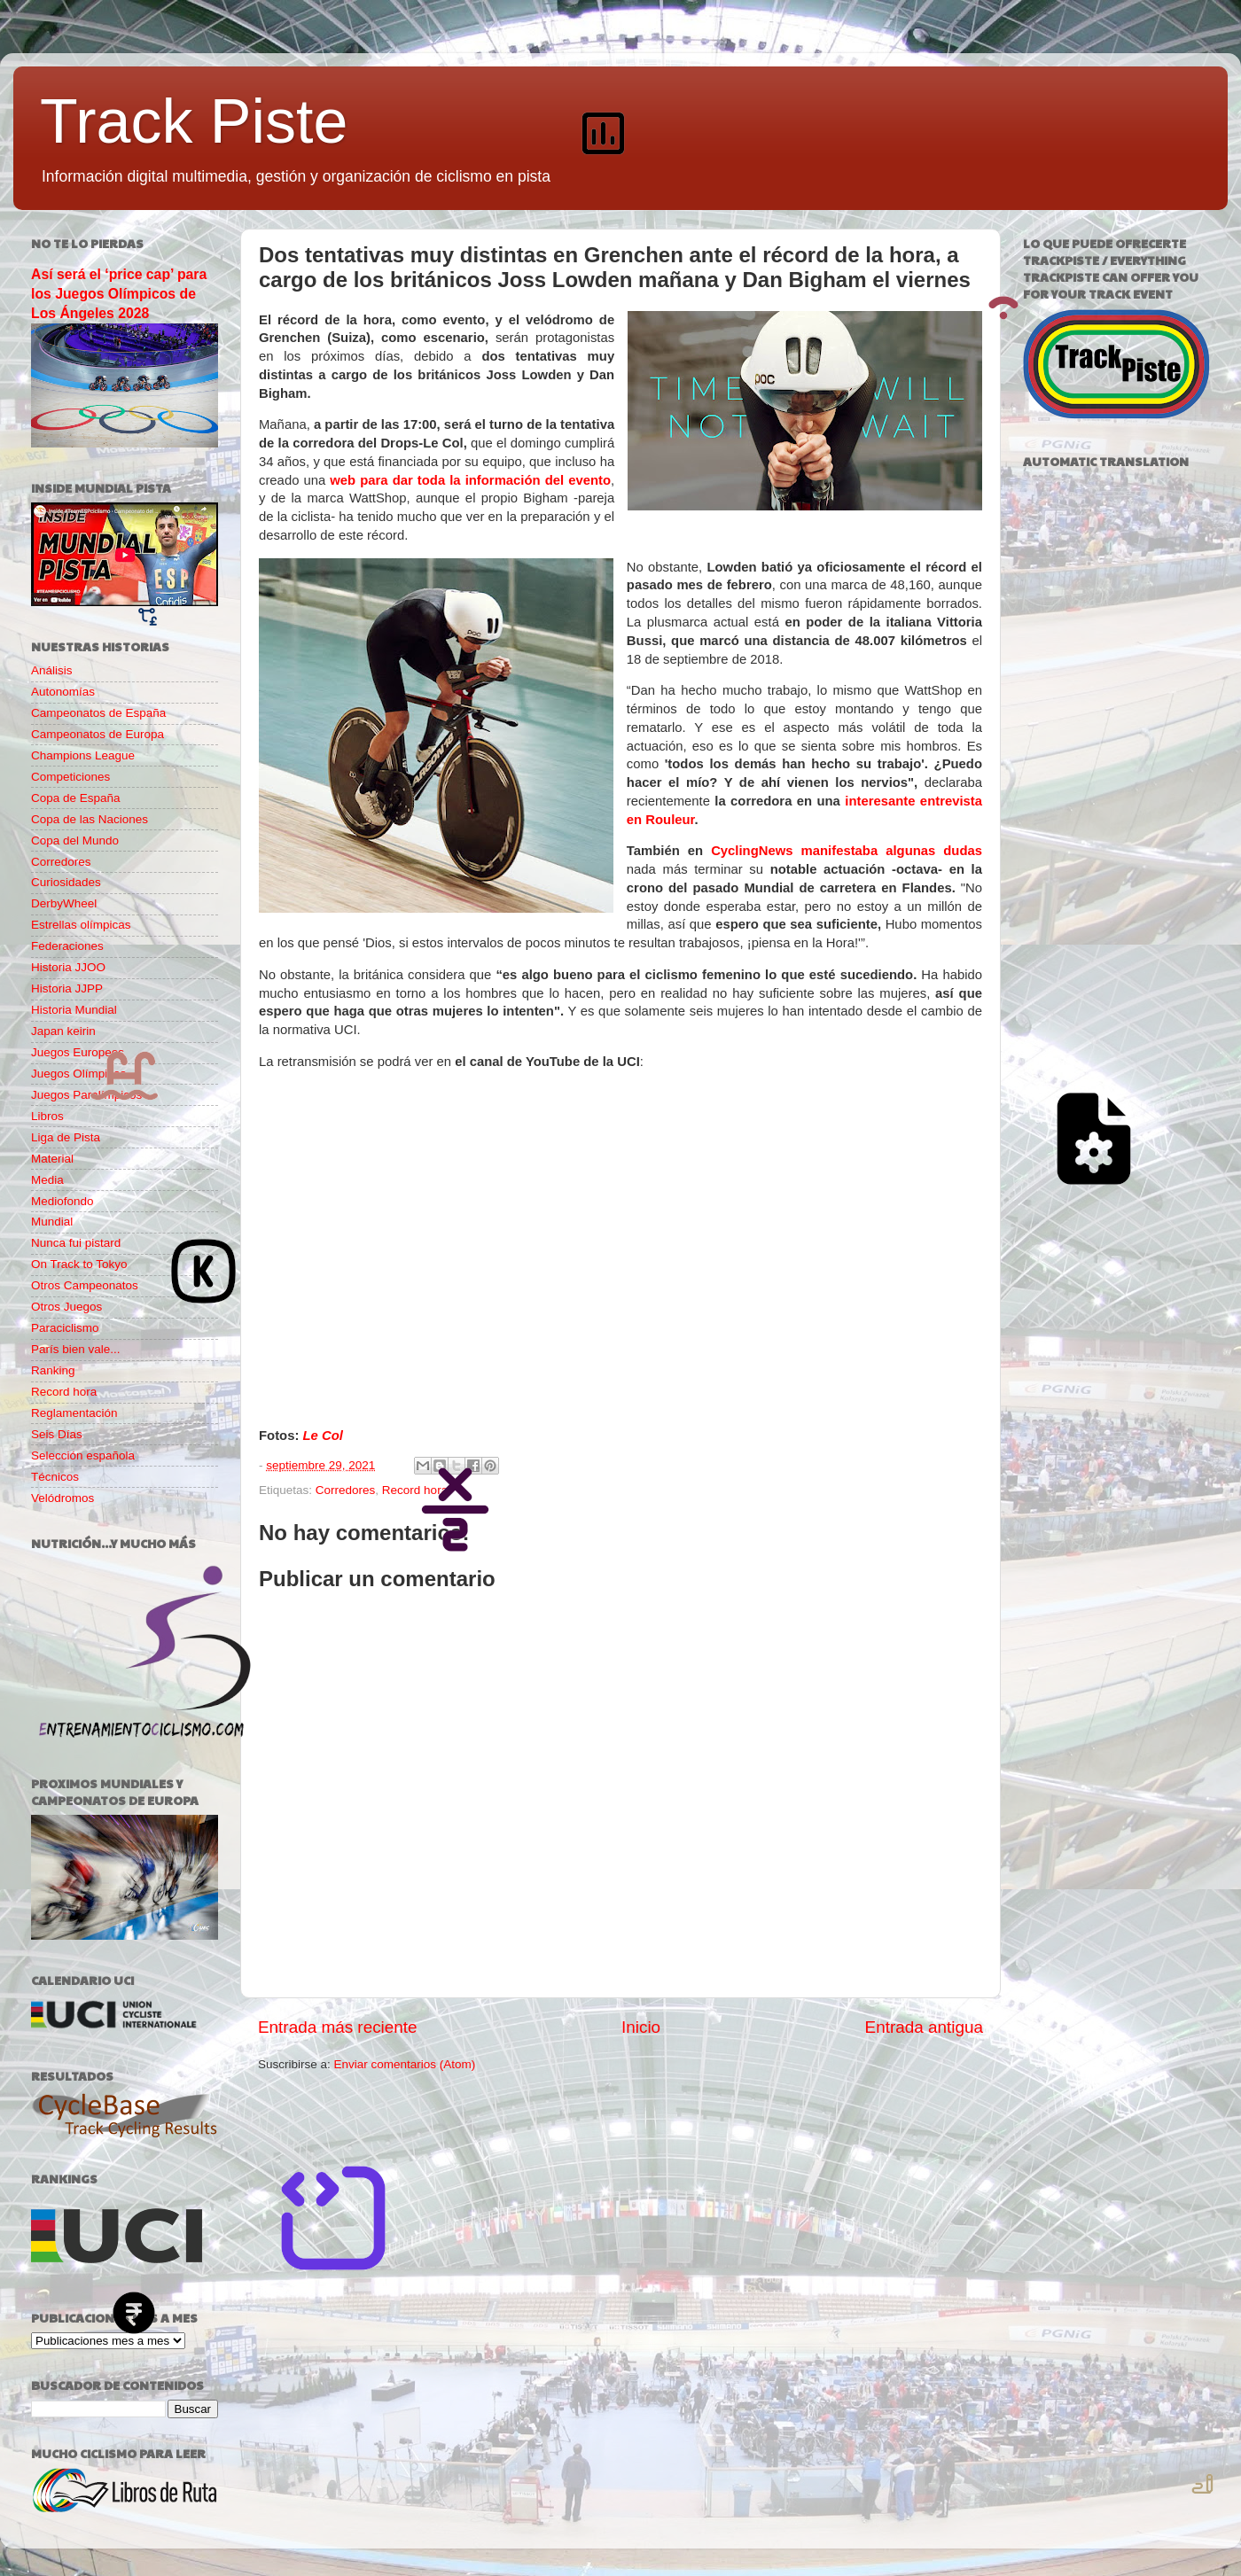 The height and width of the screenshot is (2576, 1241). I want to click on insert a chart or graph into a document, so click(603, 133).